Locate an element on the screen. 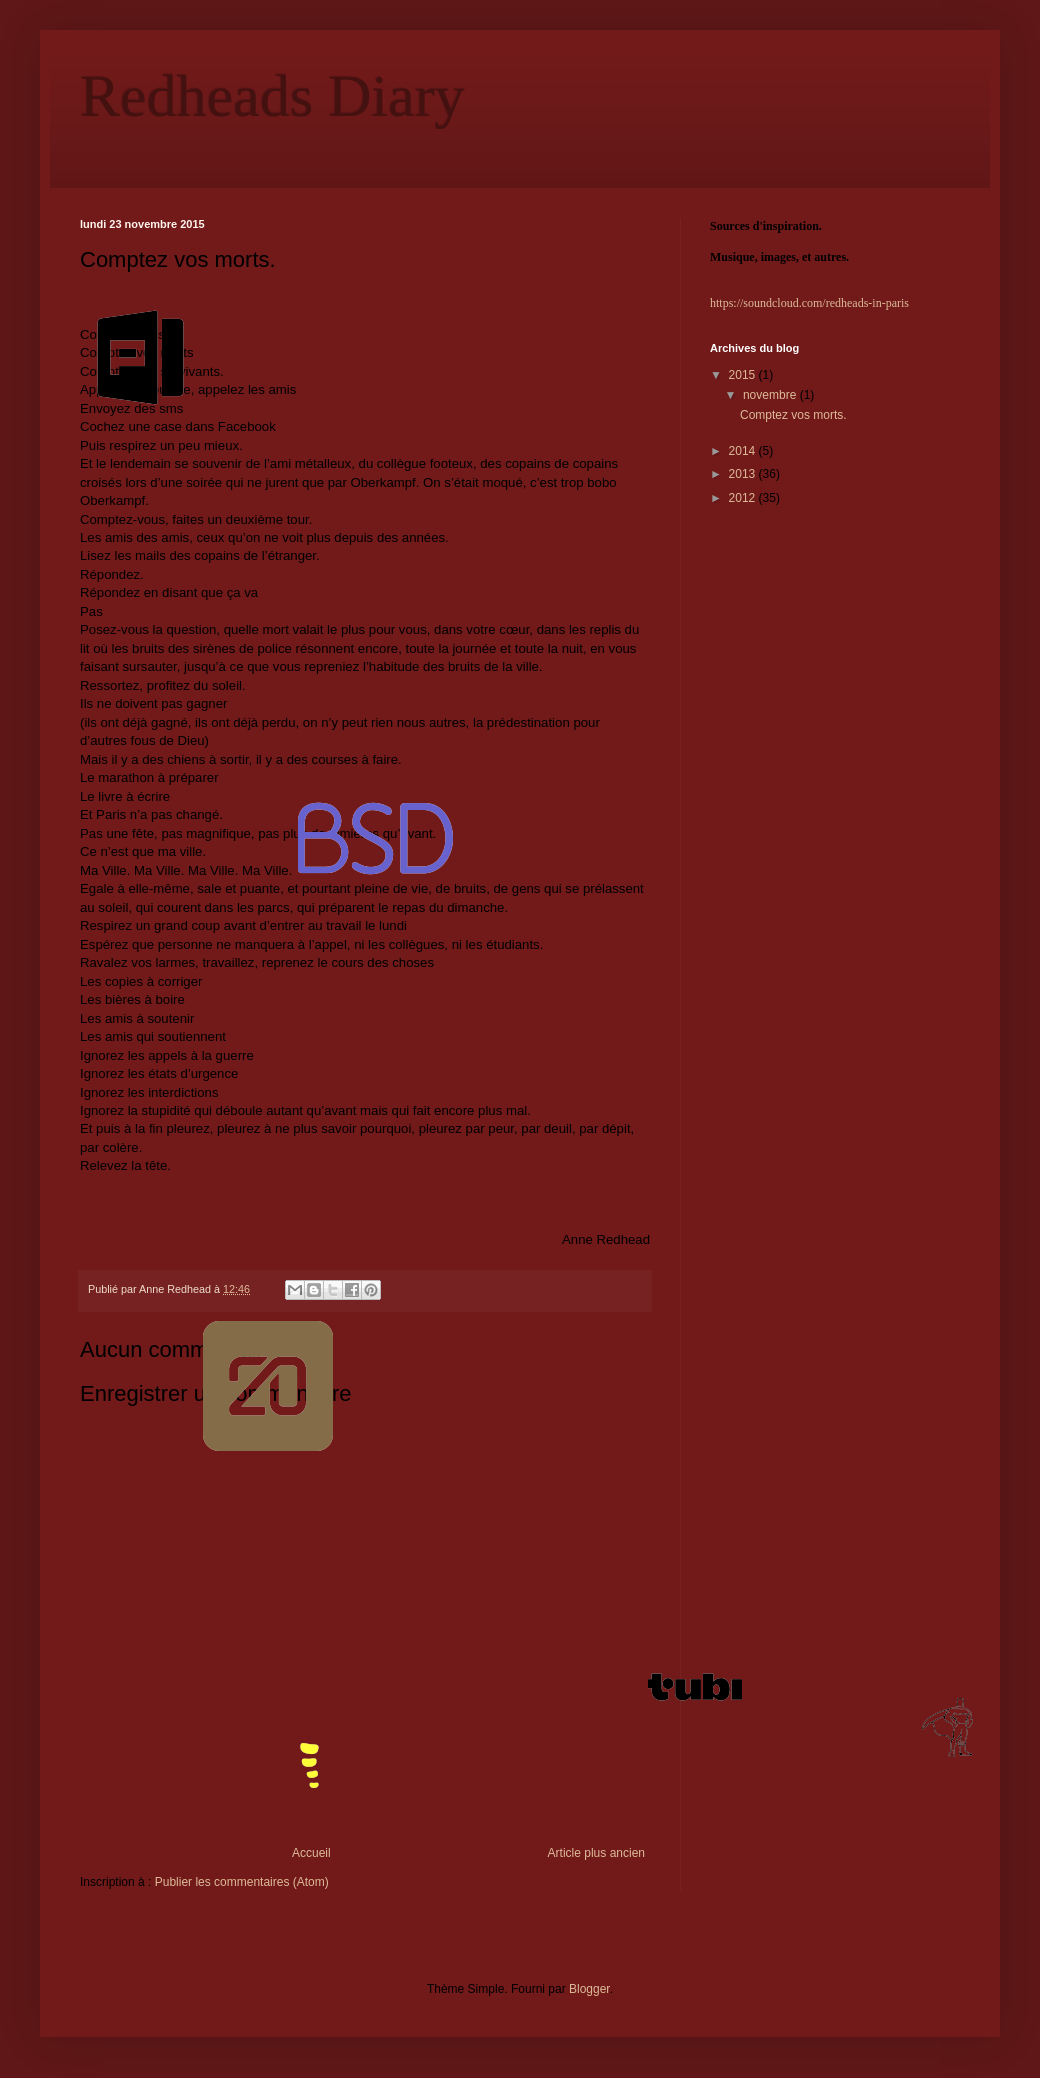  open the tubi streaming app is located at coordinates (695, 1687).